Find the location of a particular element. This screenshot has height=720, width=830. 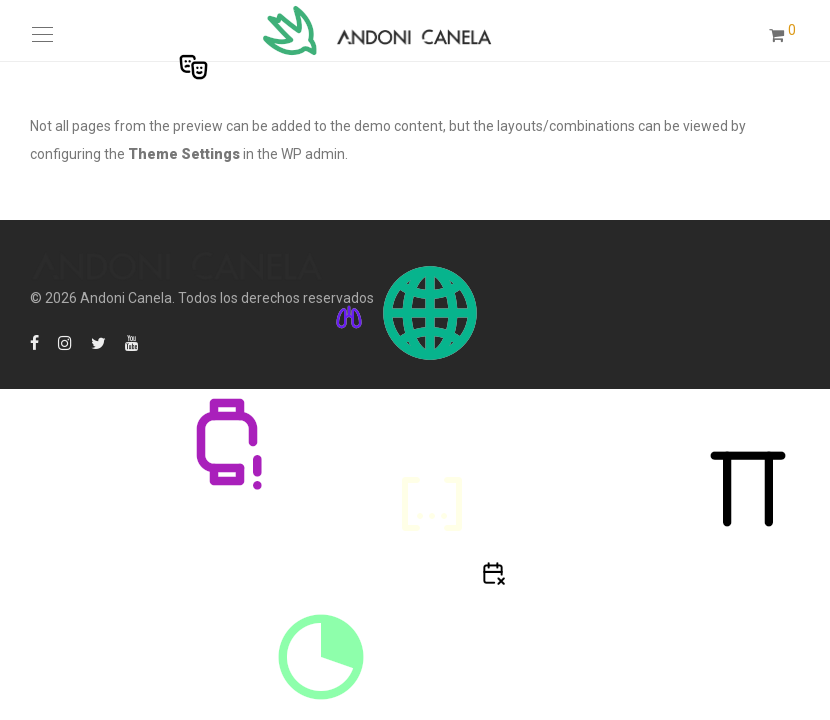

access respiratory health information is located at coordinates (349, 317).